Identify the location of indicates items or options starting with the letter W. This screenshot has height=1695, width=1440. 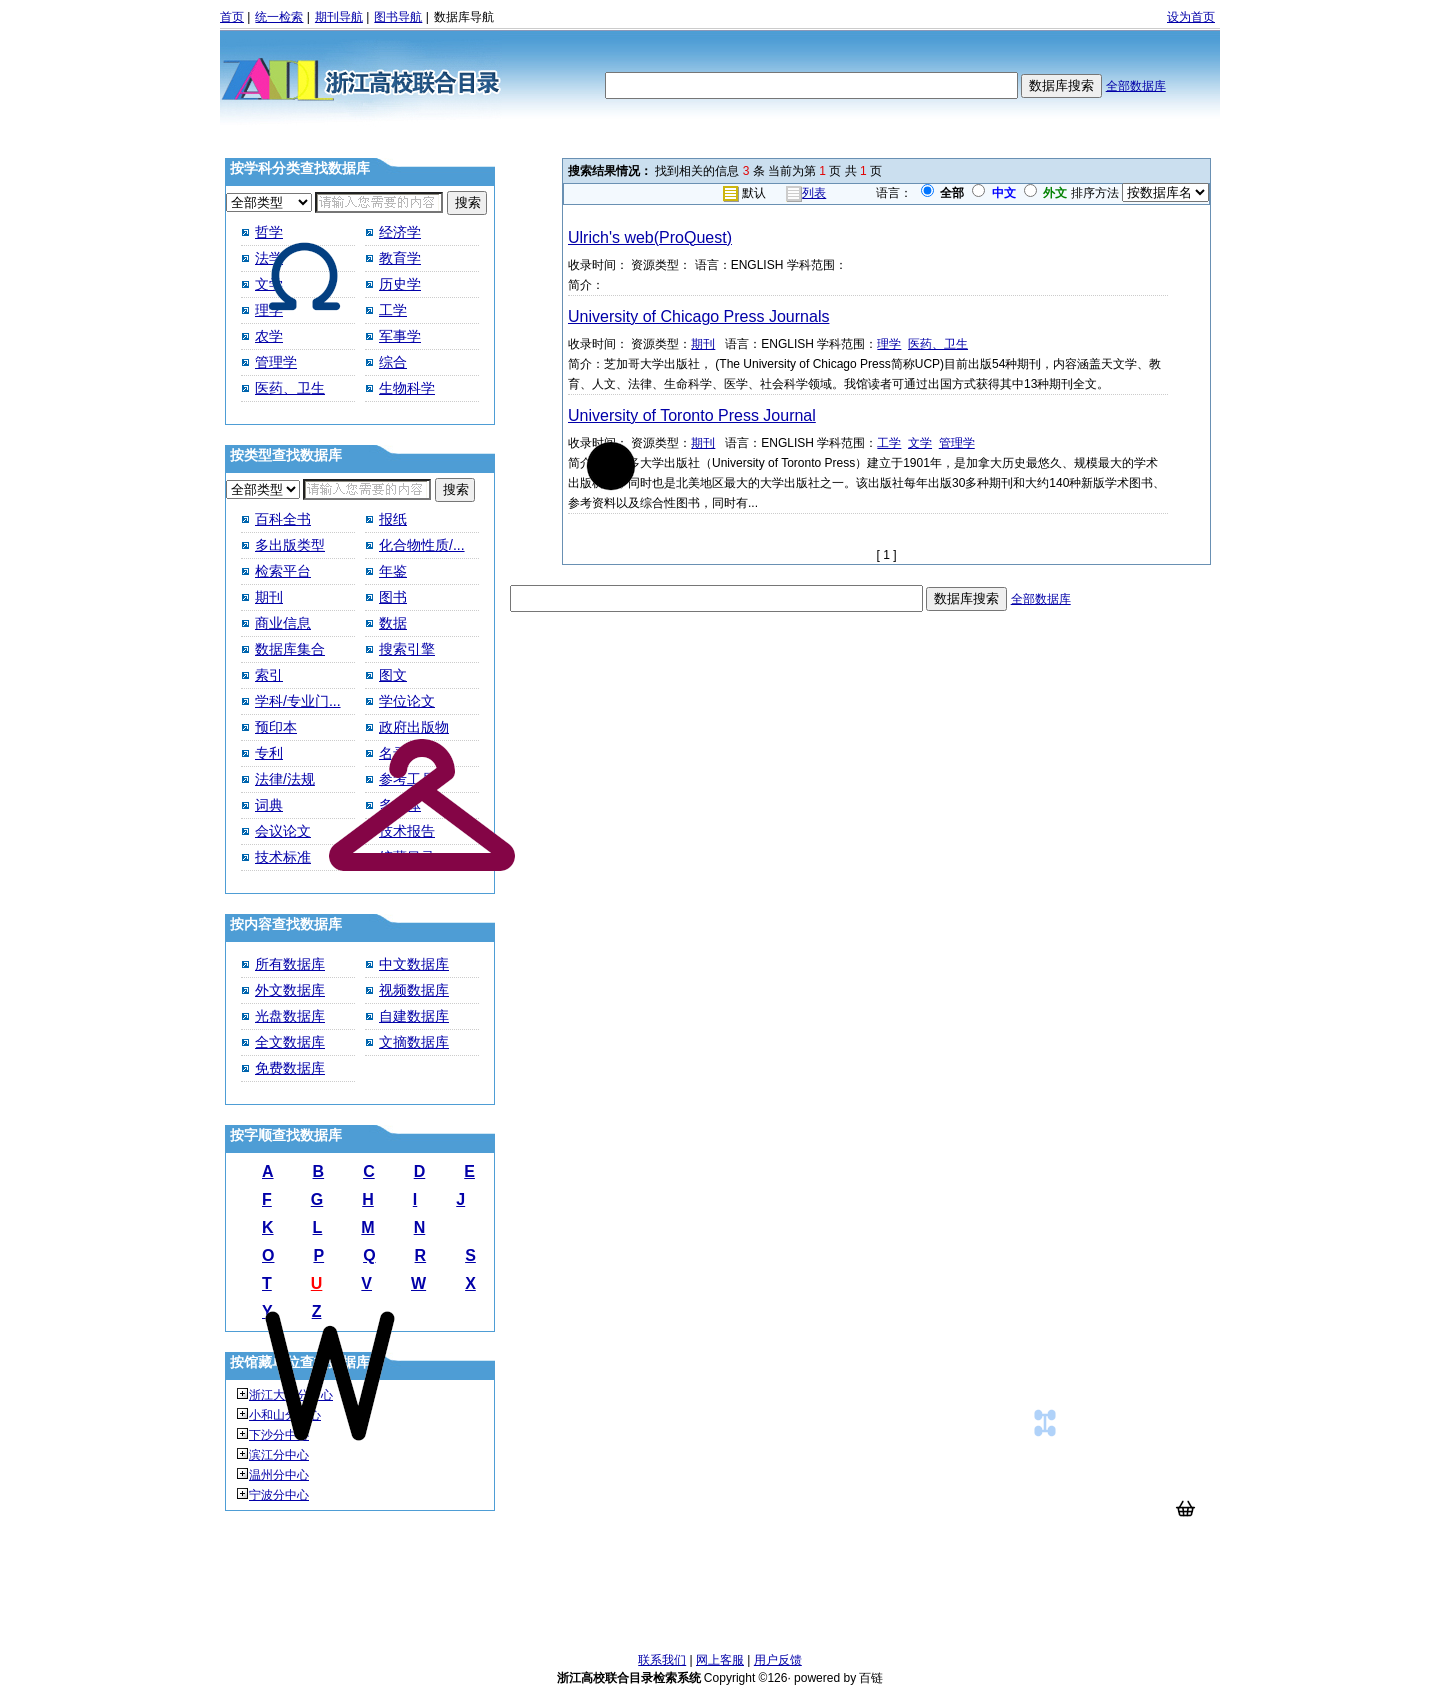
(330, 1376).